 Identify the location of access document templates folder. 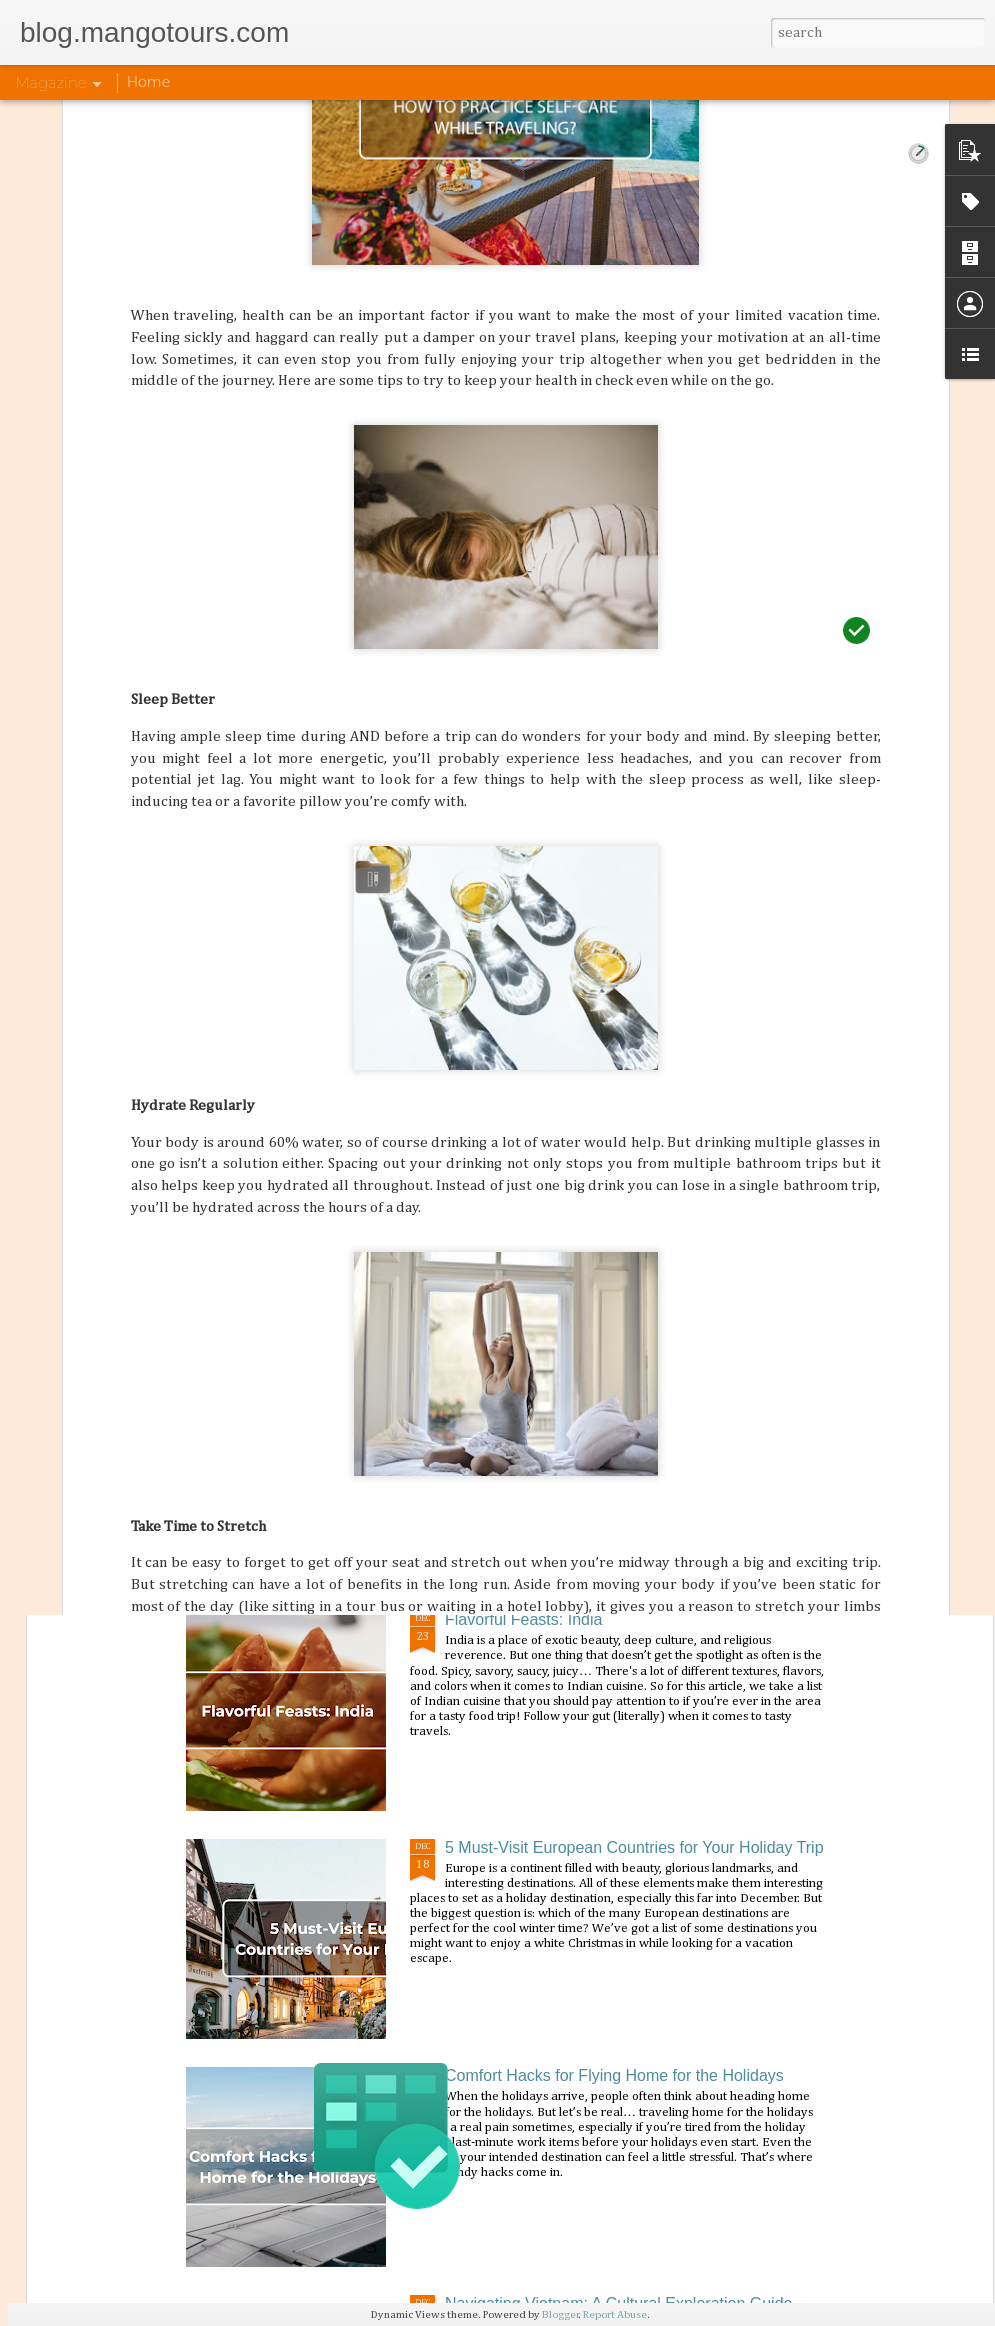
(373, 877).